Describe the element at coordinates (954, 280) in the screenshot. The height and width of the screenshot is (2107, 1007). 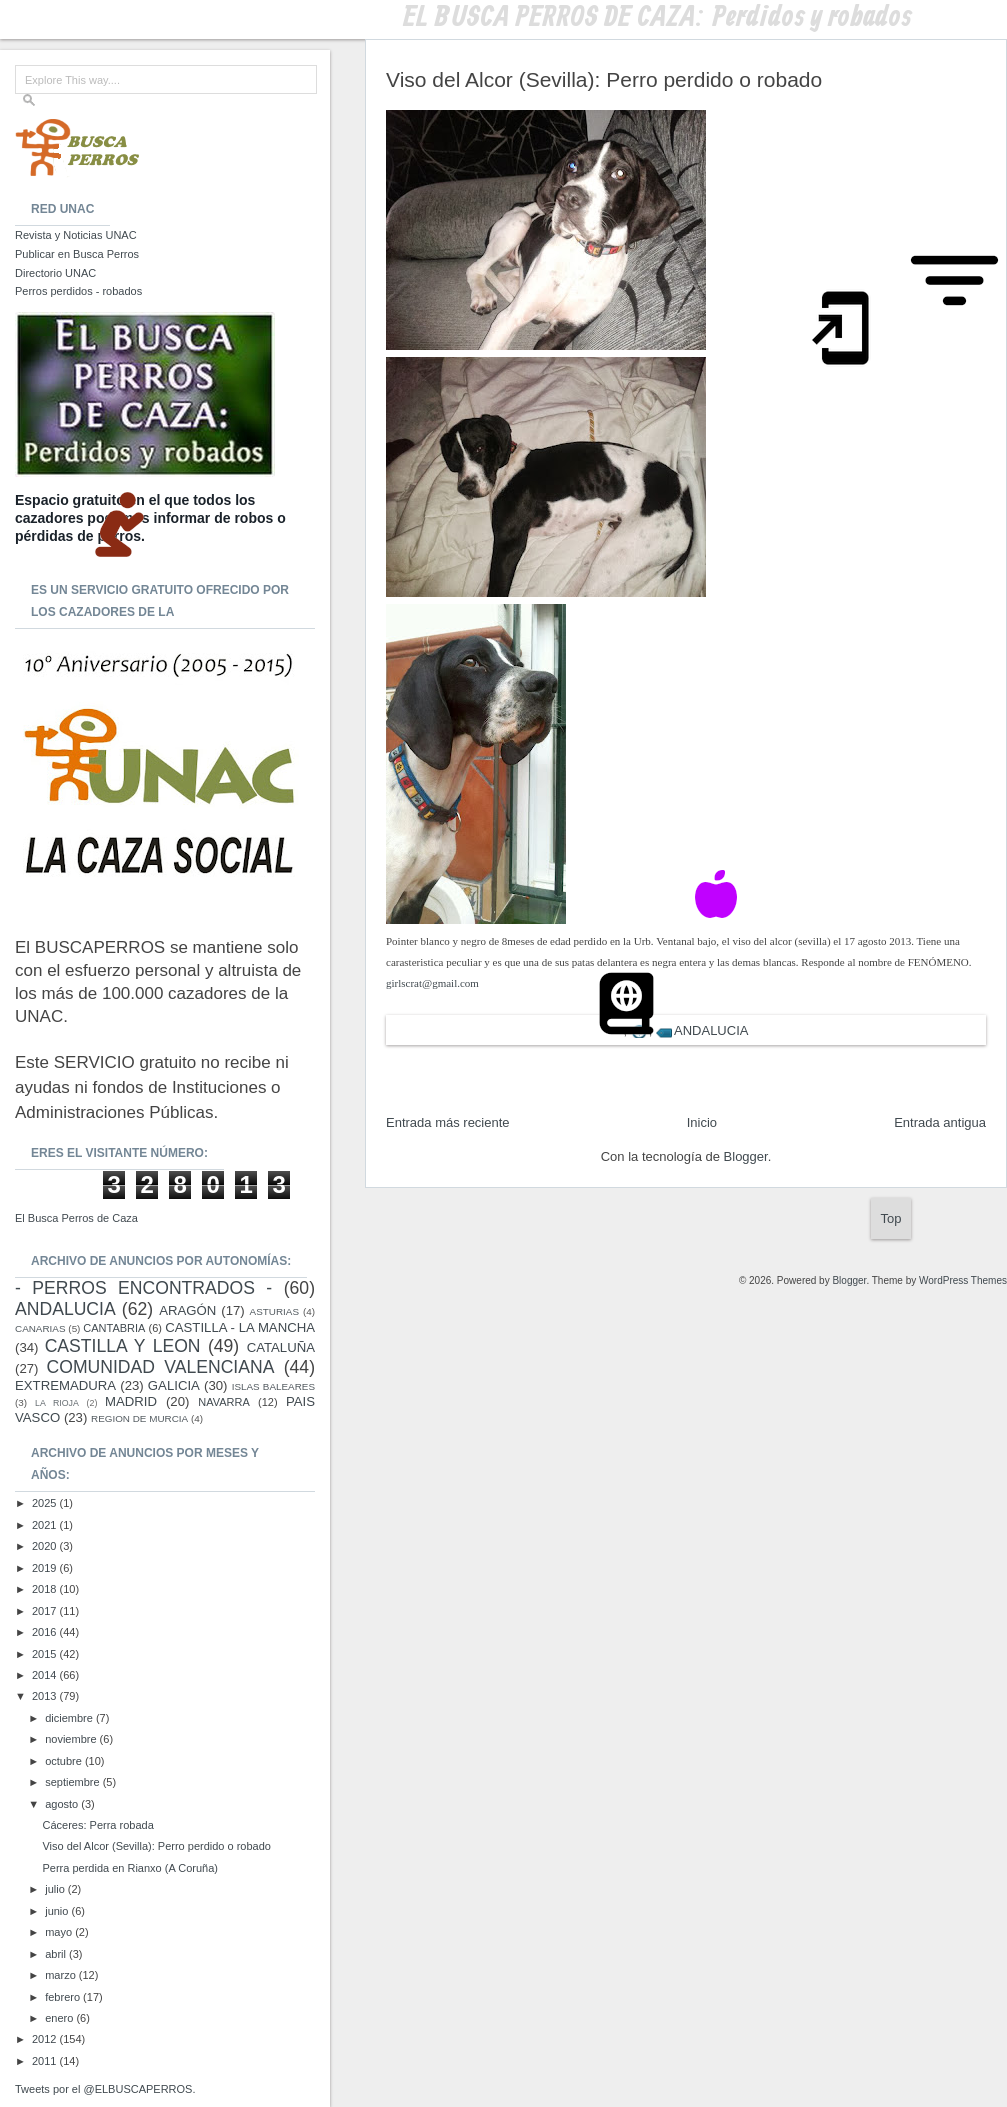
I see `filter or sort list items` at that location.